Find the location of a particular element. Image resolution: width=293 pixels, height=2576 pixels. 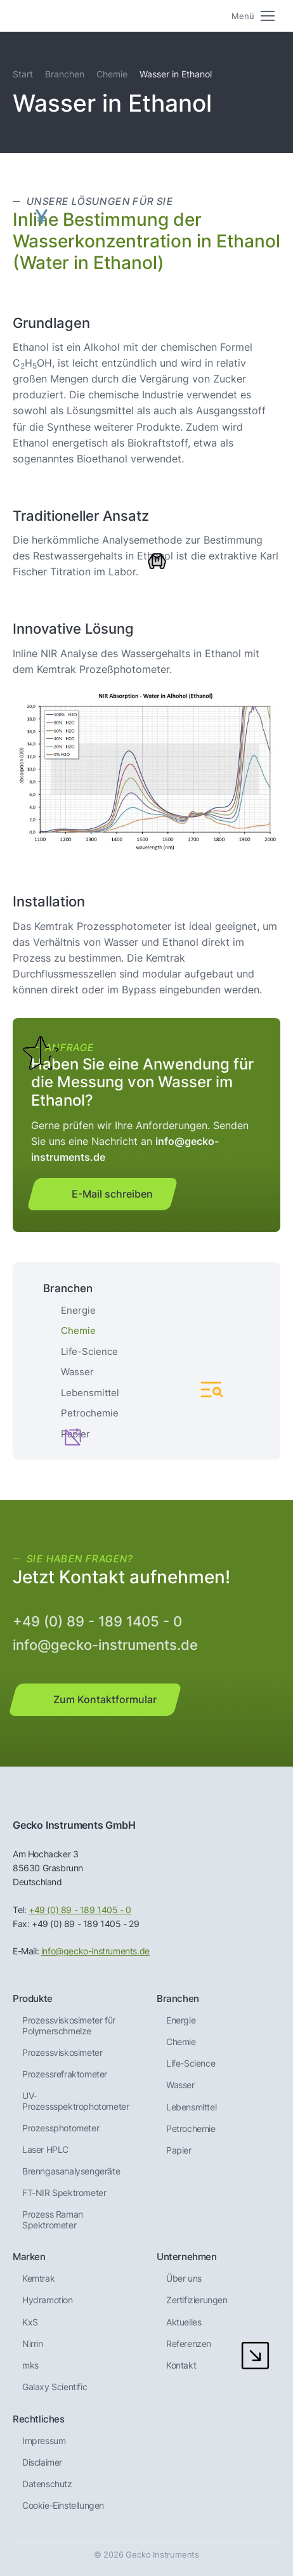

indicates a partial or half-star rating is located at coordinates (41, 1054).